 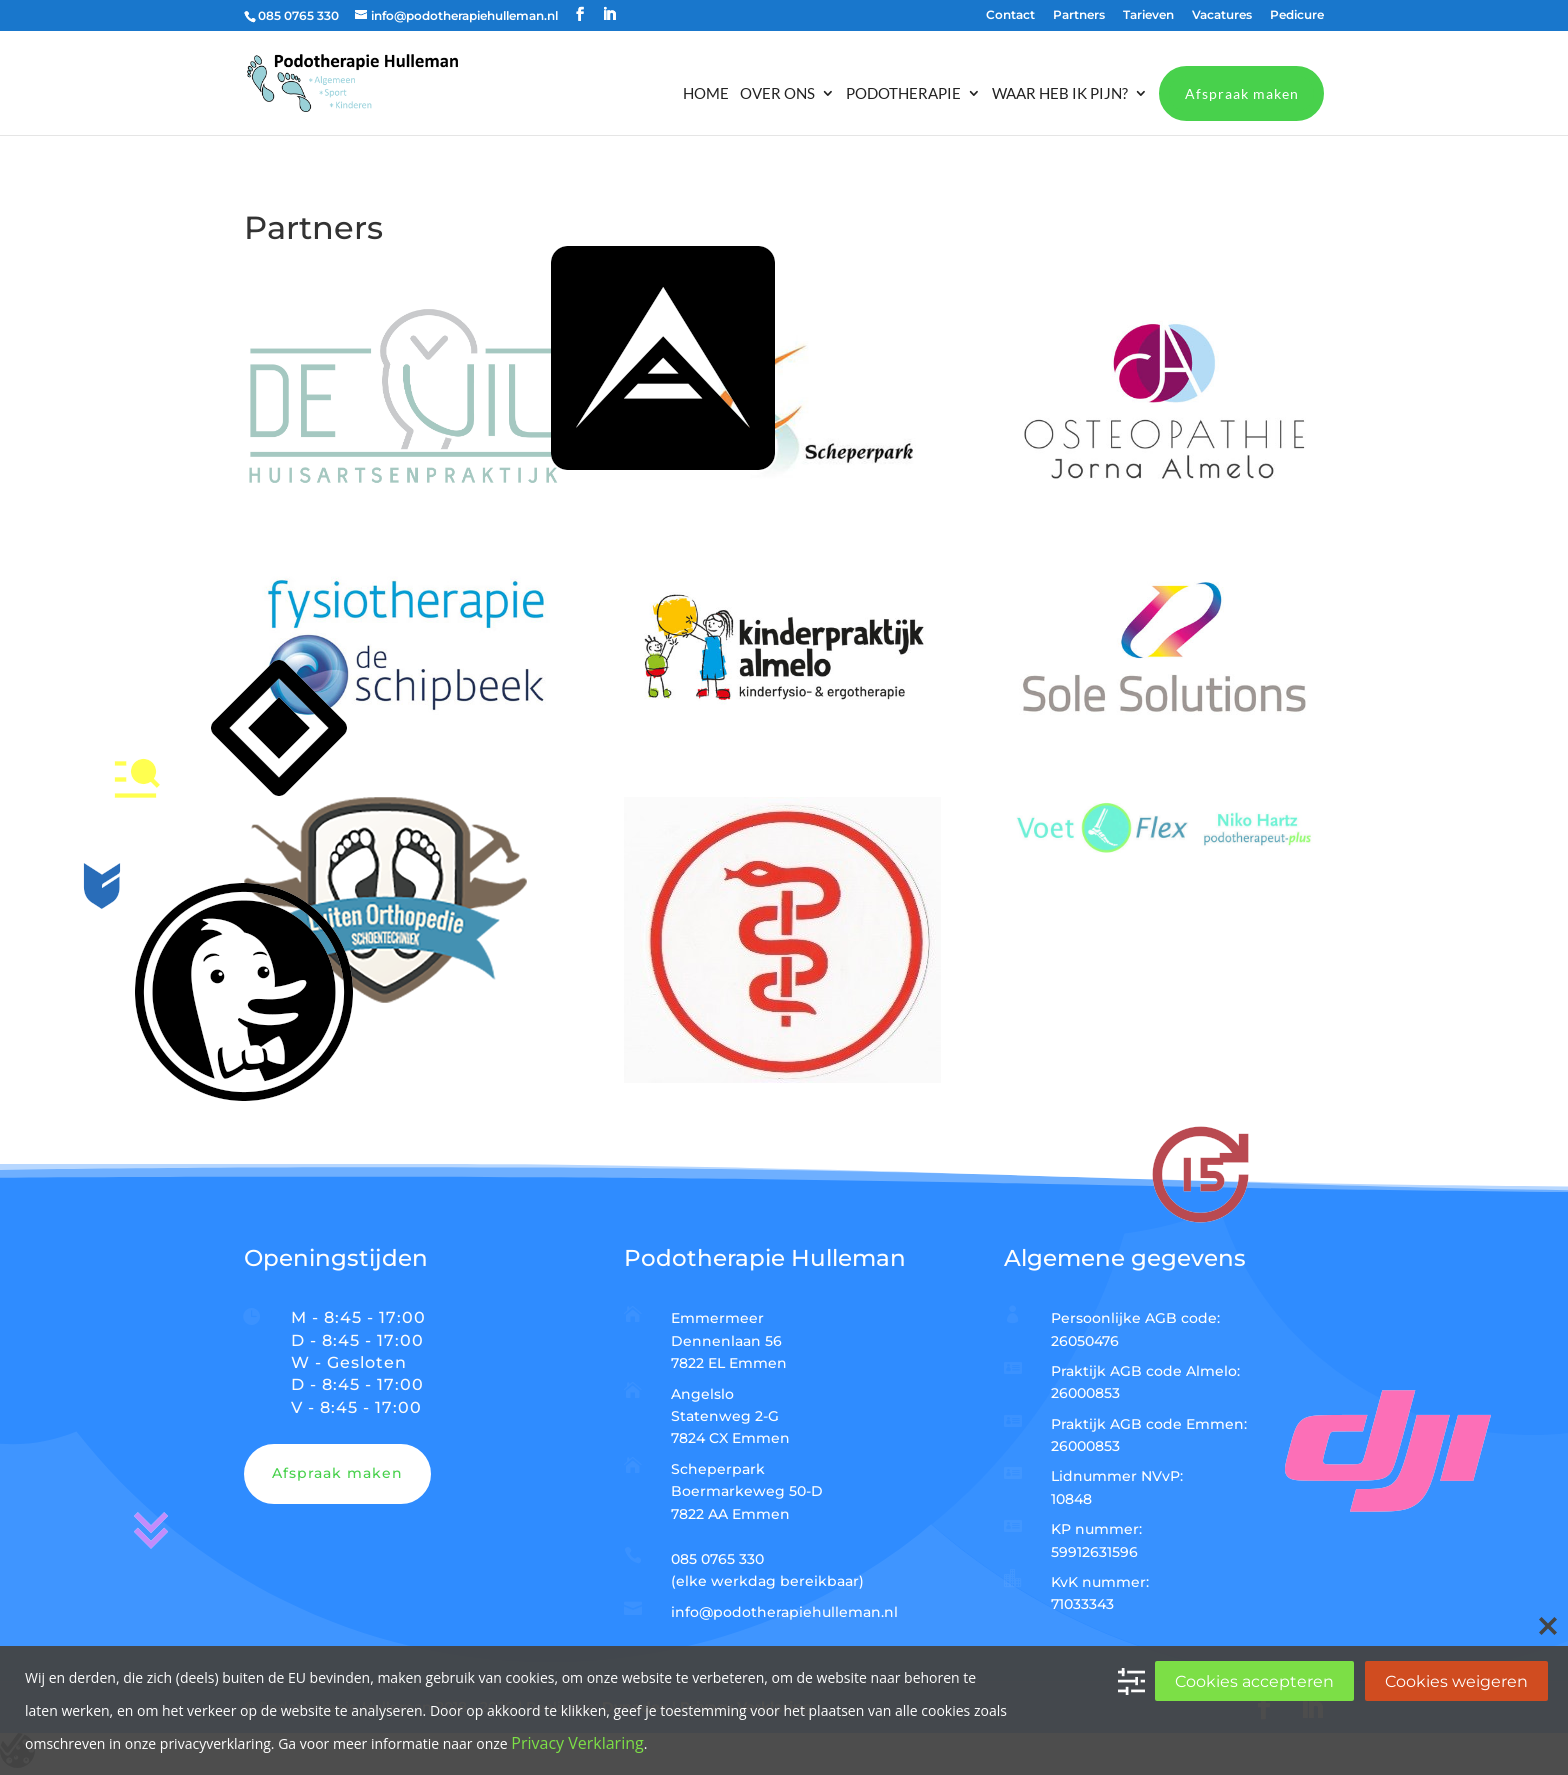 I want to click on skip forward 15 seconds, so click(x=1200, y=1174).